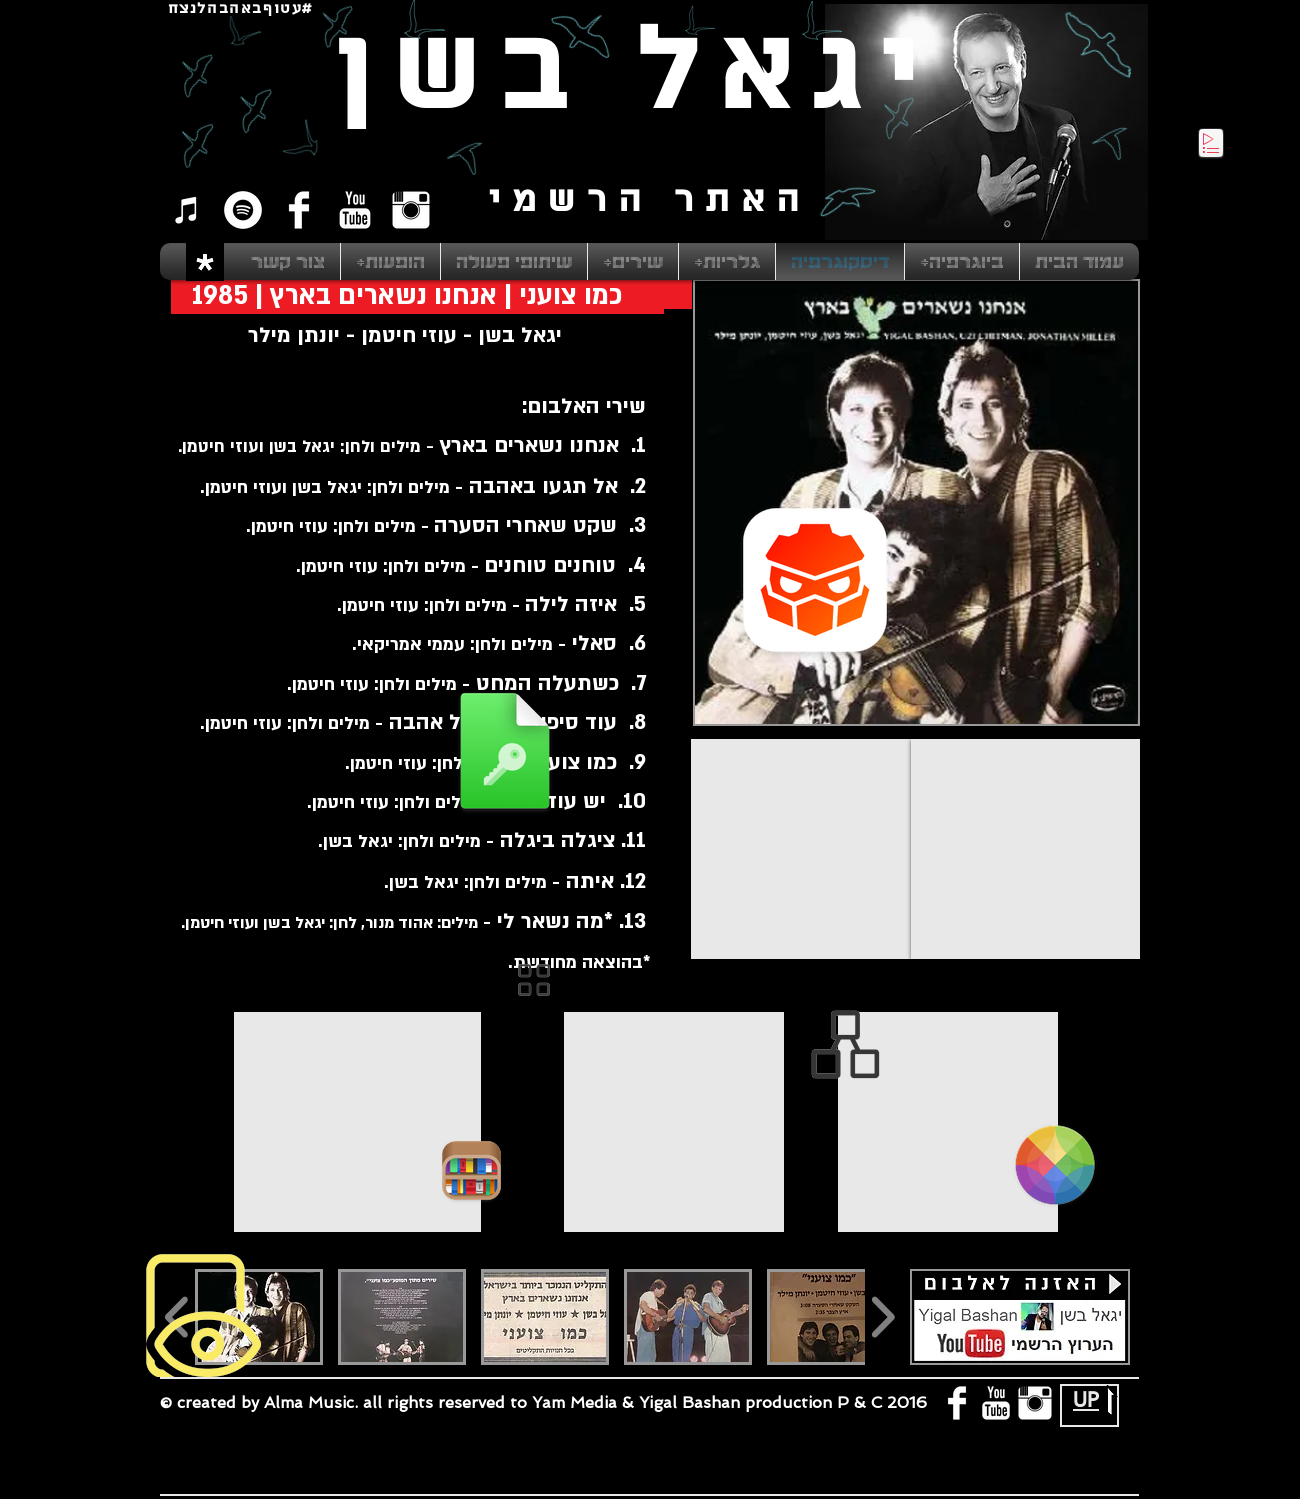 Image resolution: width=1300 pixels, height=1499 pixels. I want to click on open gtk4 node editor application, so click(845, 1044).